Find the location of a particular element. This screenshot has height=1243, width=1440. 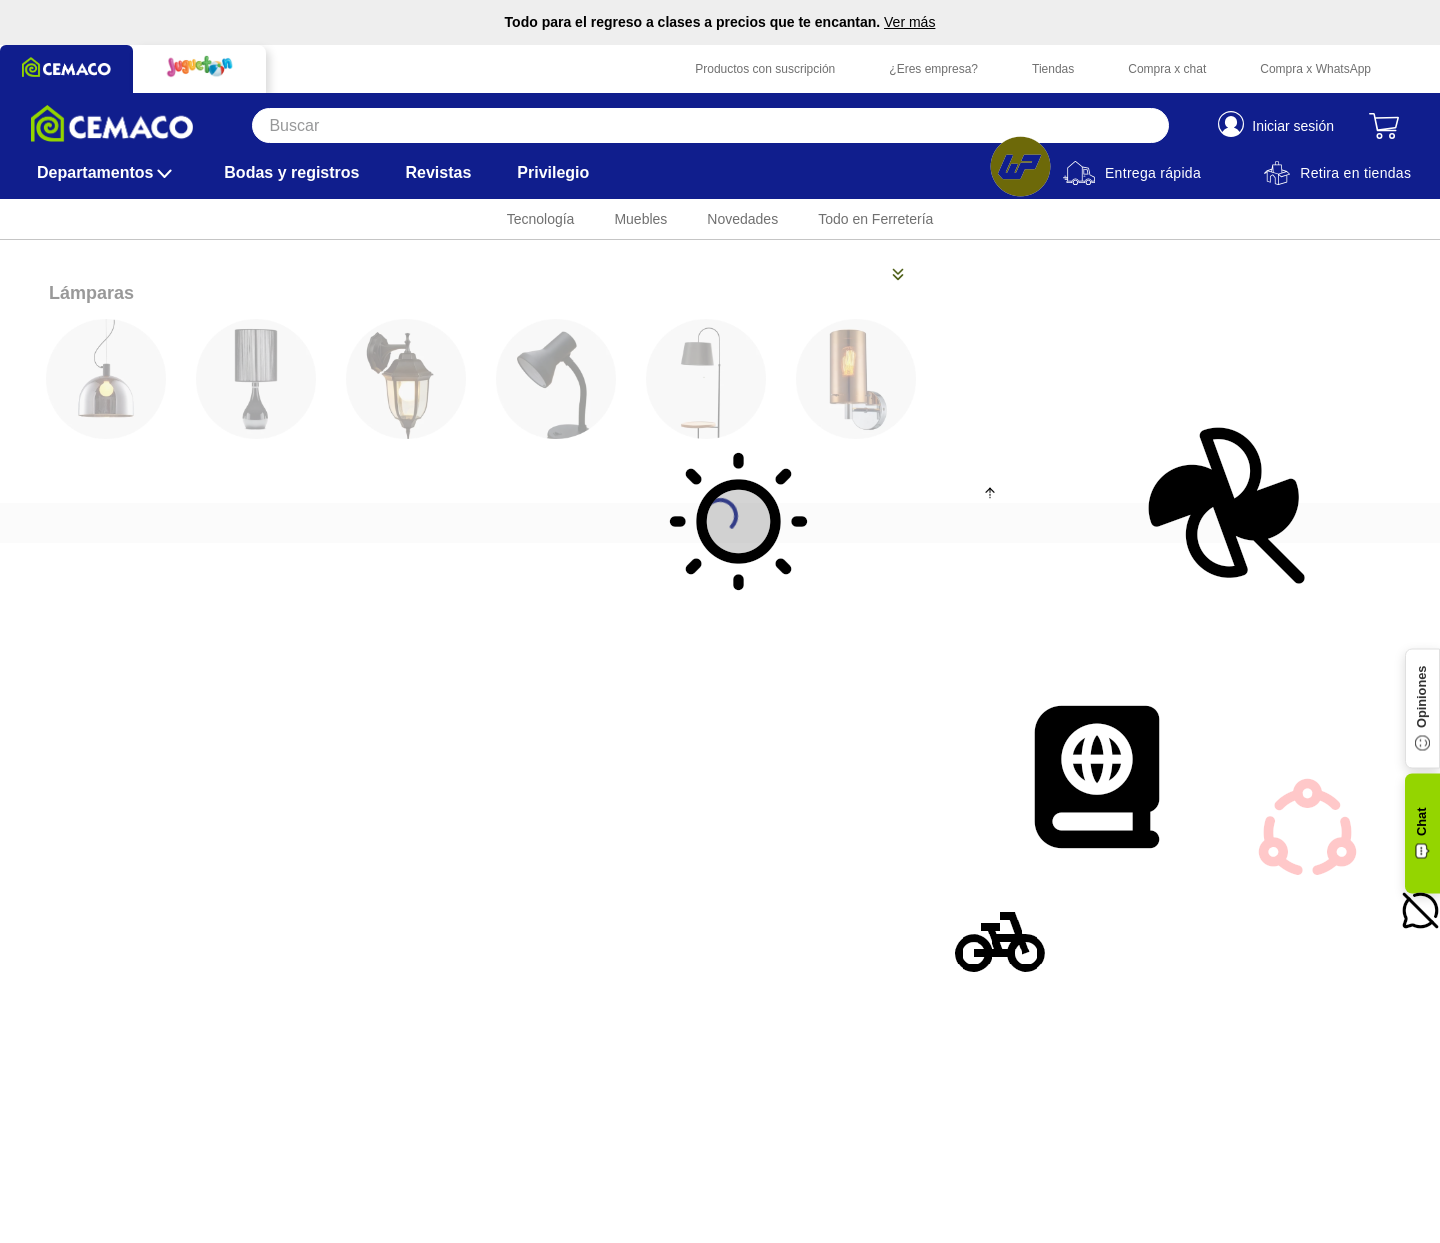

access bike routes or cycling directions is located at coordinates (1000, 942).